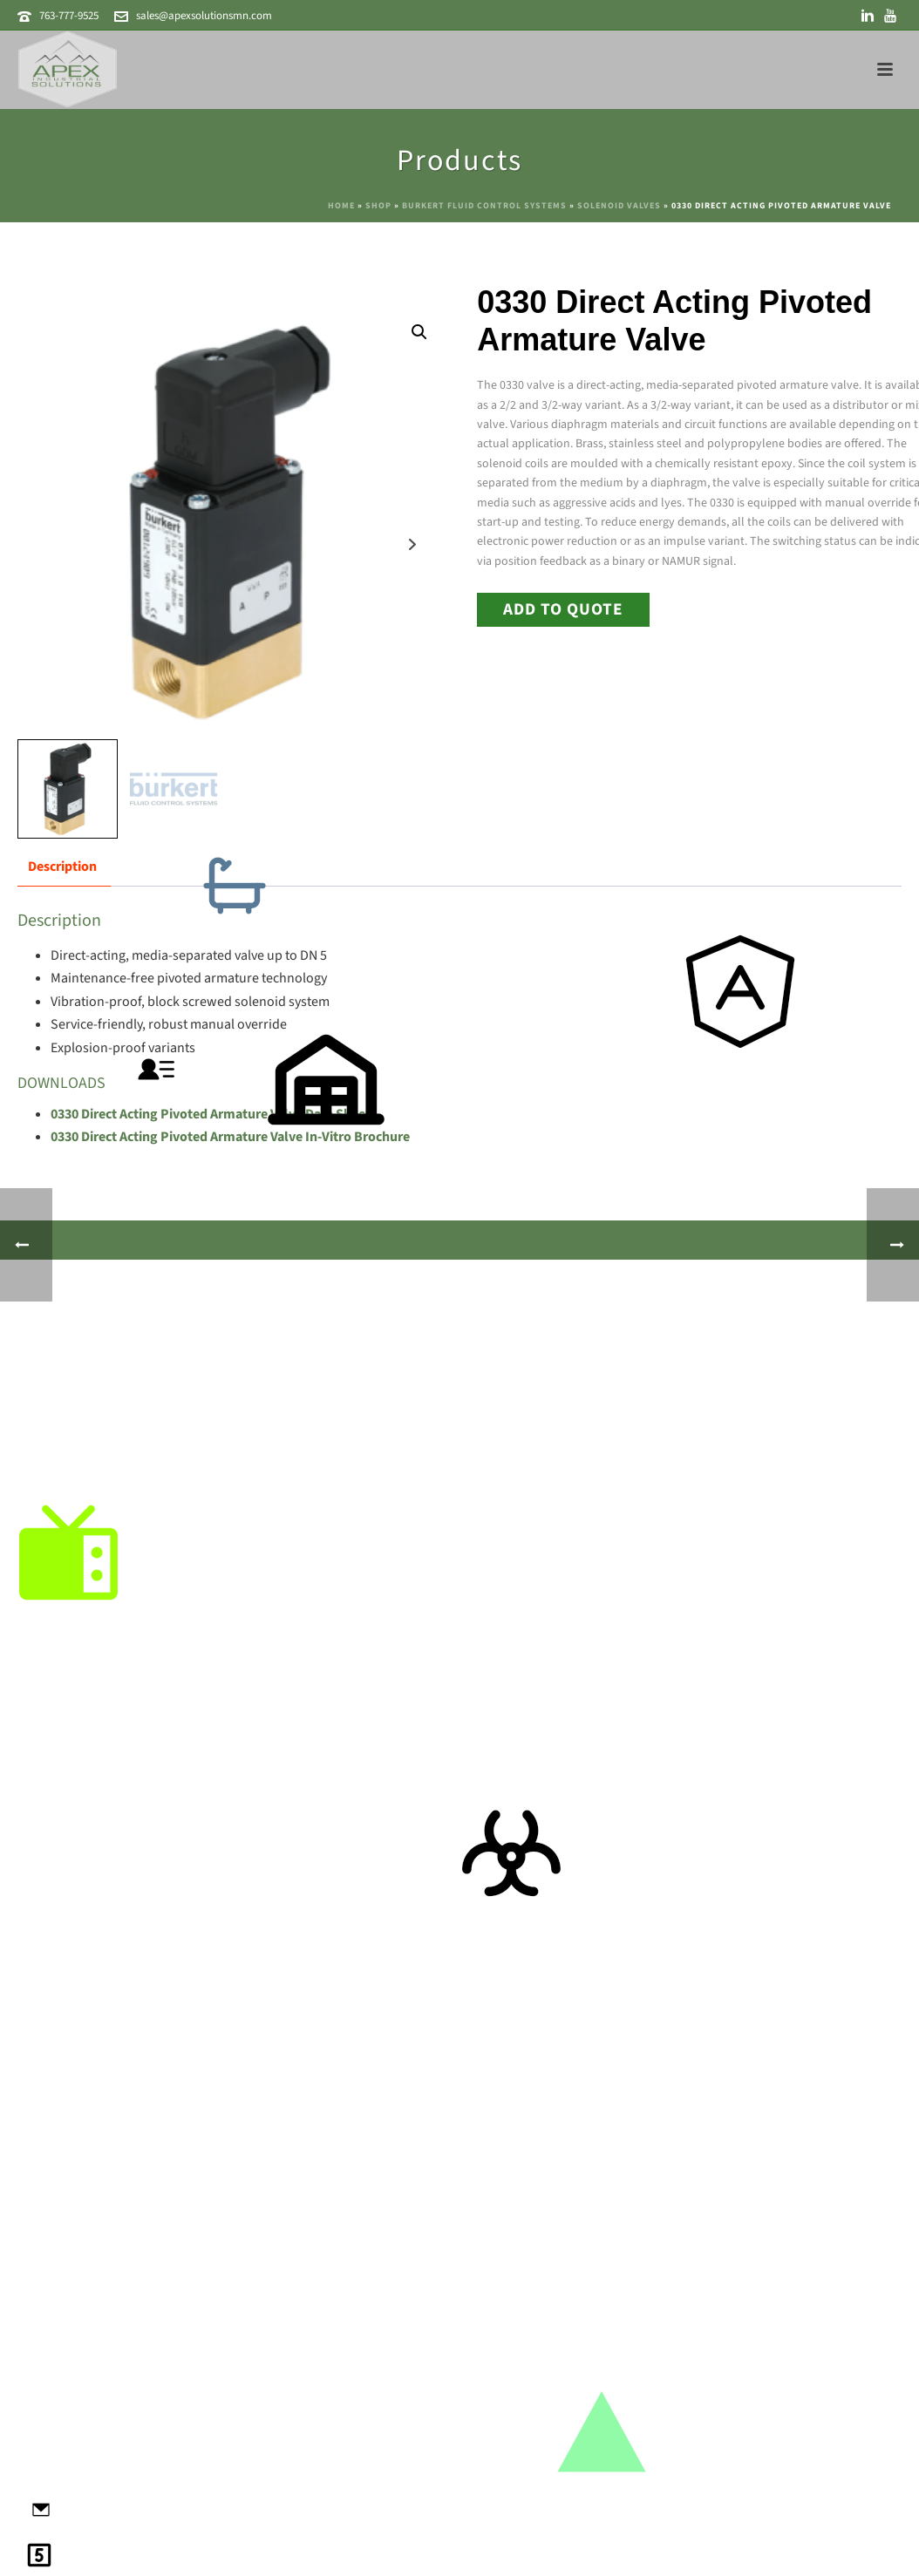  Describe the element at coordinates (602, 2433) in the screenshot. I see `indicates a warning or alert status` at that location.